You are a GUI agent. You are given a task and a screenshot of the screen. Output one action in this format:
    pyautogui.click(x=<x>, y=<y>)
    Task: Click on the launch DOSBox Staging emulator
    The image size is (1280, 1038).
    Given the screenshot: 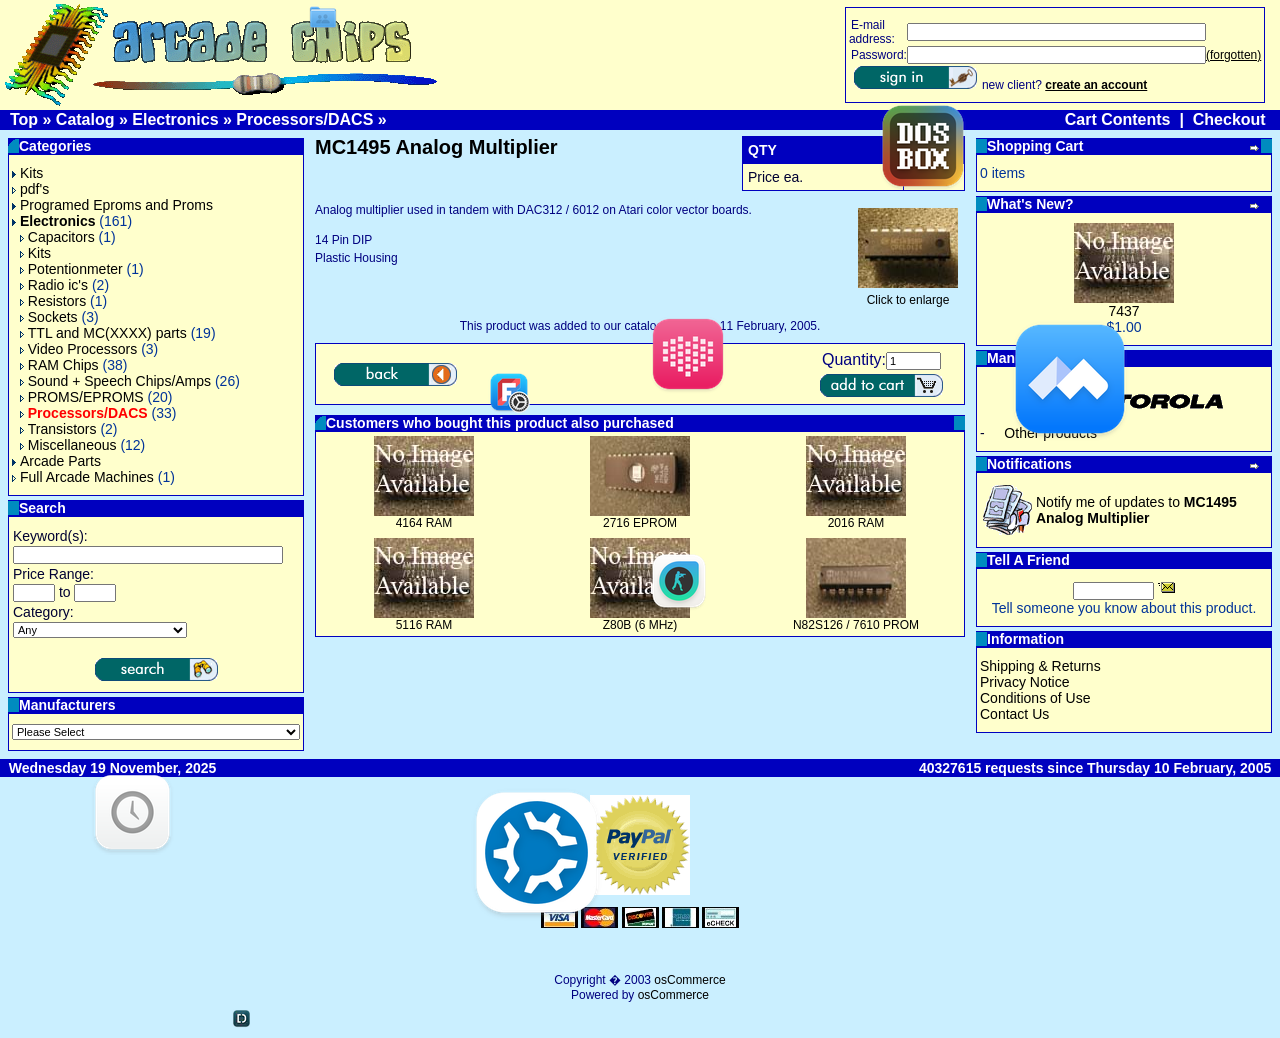 What is the action you would take?
    pyautogui.click(x=923, y=146)
    